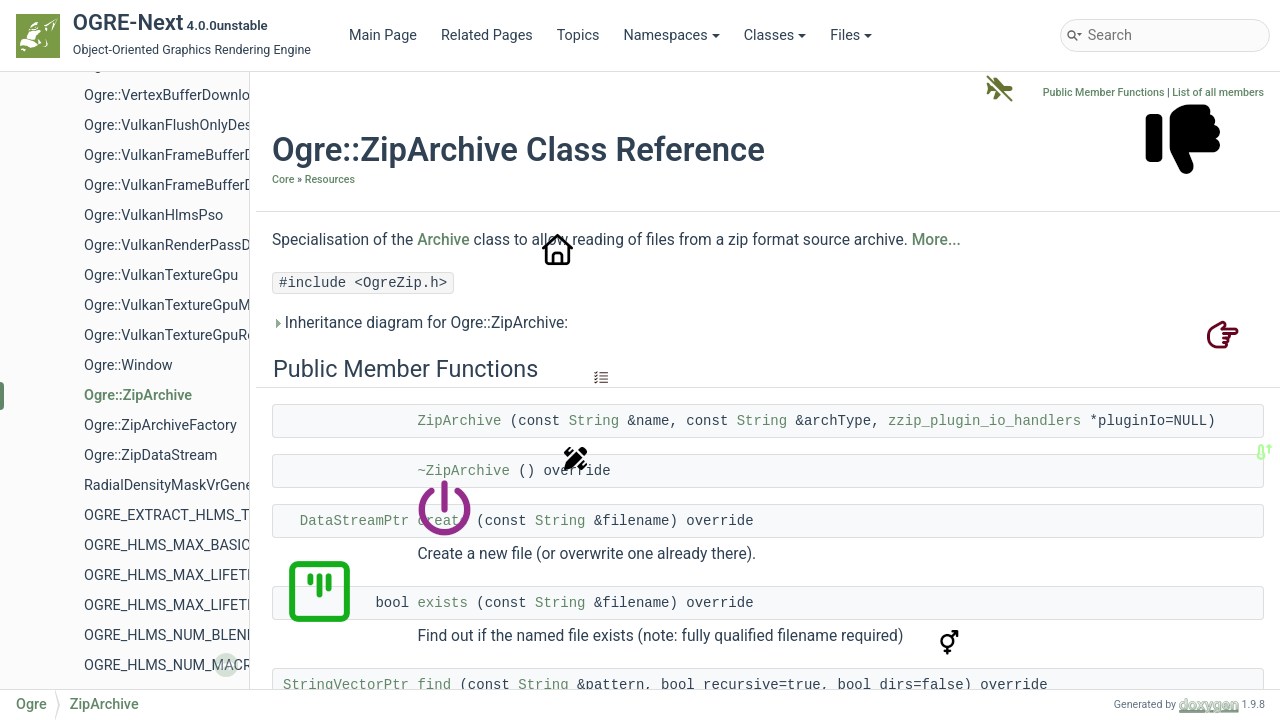  What do you see at coordinates (319, 591) in the screenshot?
I see `align content to top center of container` at bounding box center [319, 591].